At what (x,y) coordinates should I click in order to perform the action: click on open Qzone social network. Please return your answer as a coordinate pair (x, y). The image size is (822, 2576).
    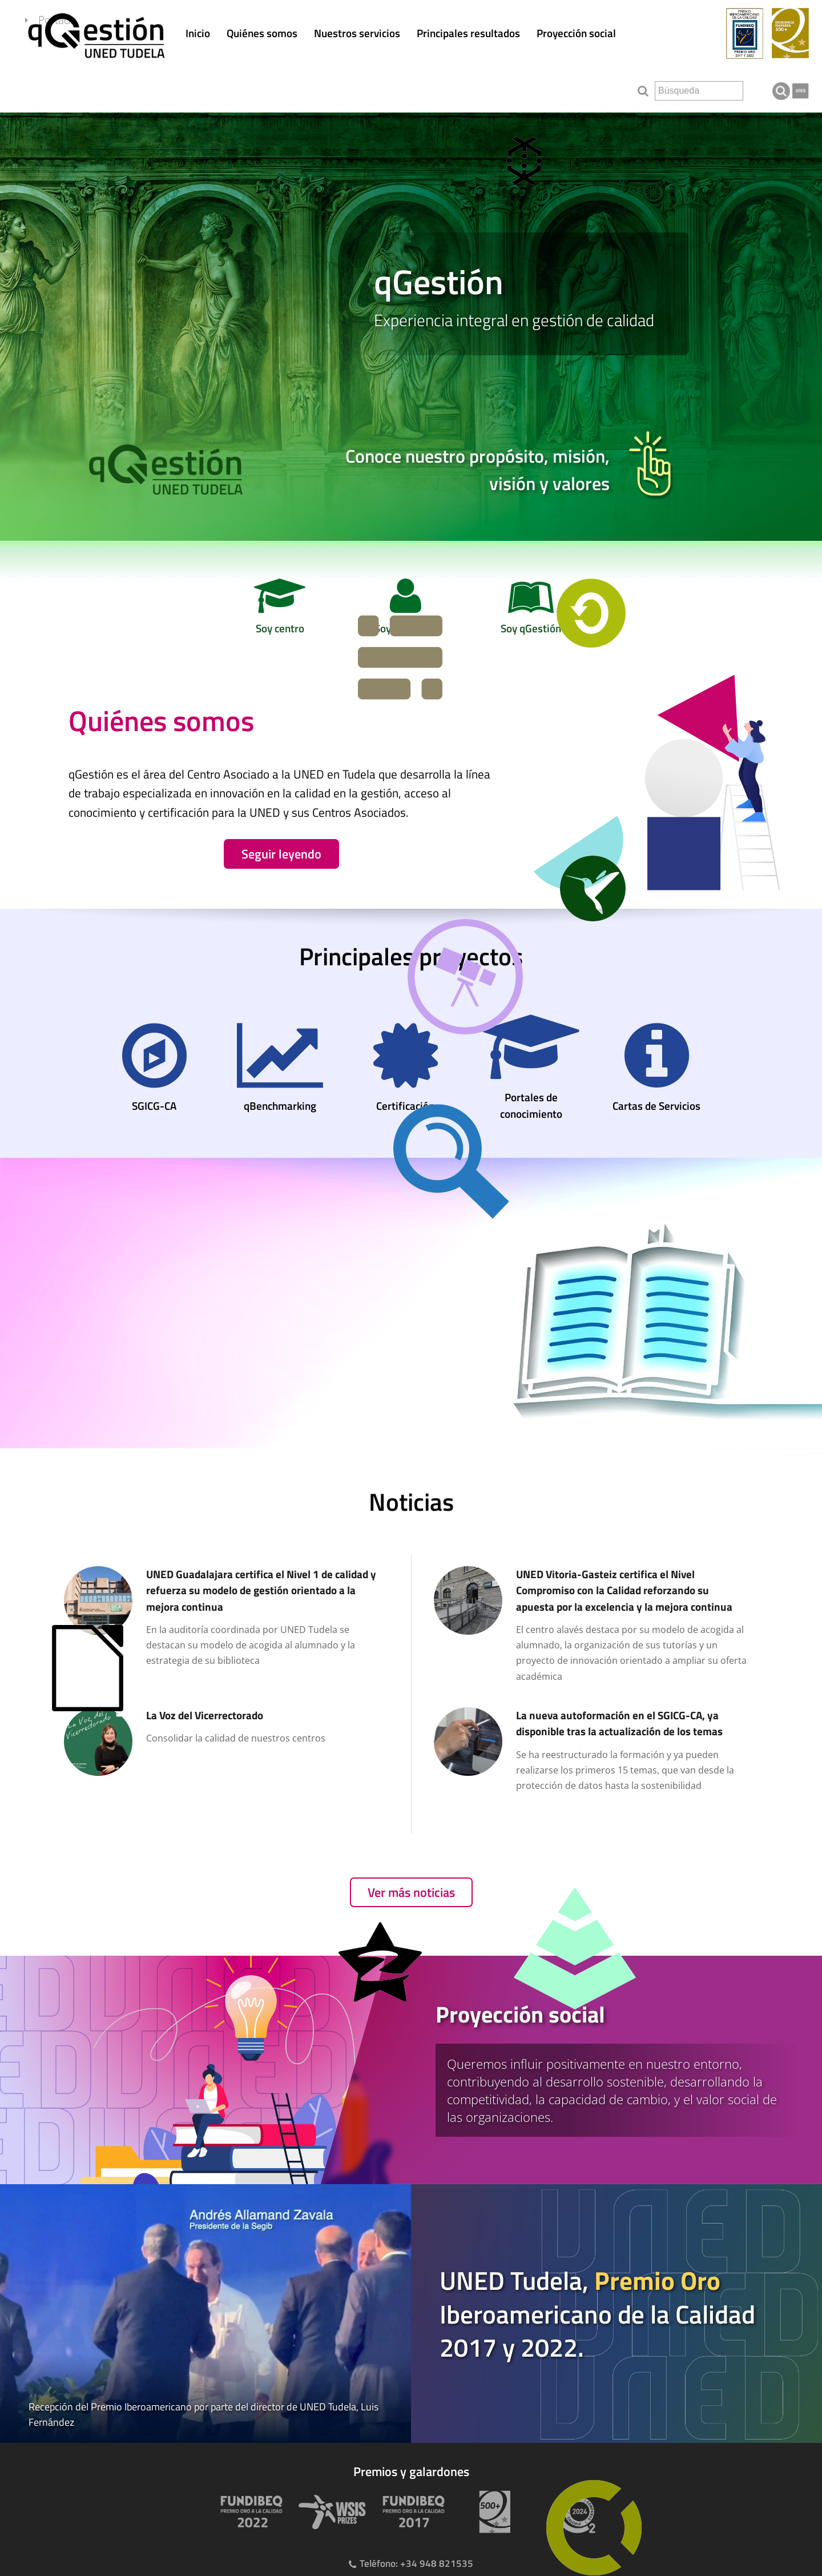
    Looking at the image, I should click on (380, 1962).